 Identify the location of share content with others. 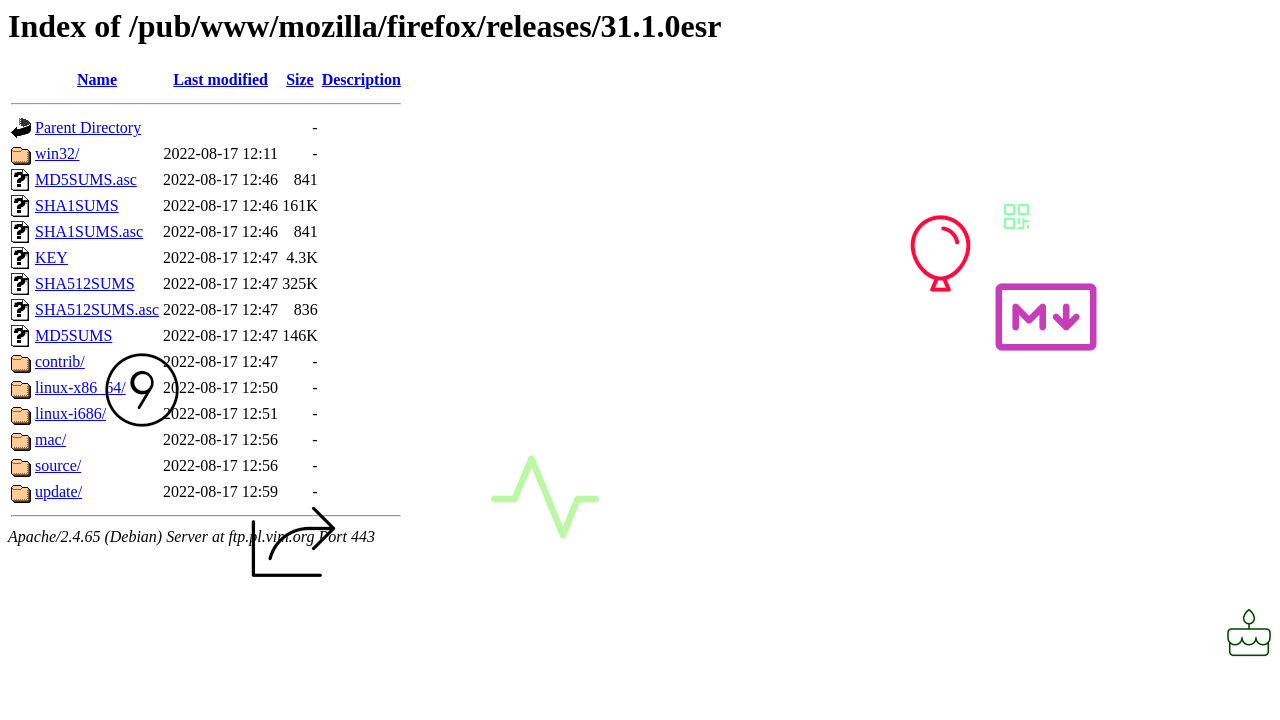
(293, 538).